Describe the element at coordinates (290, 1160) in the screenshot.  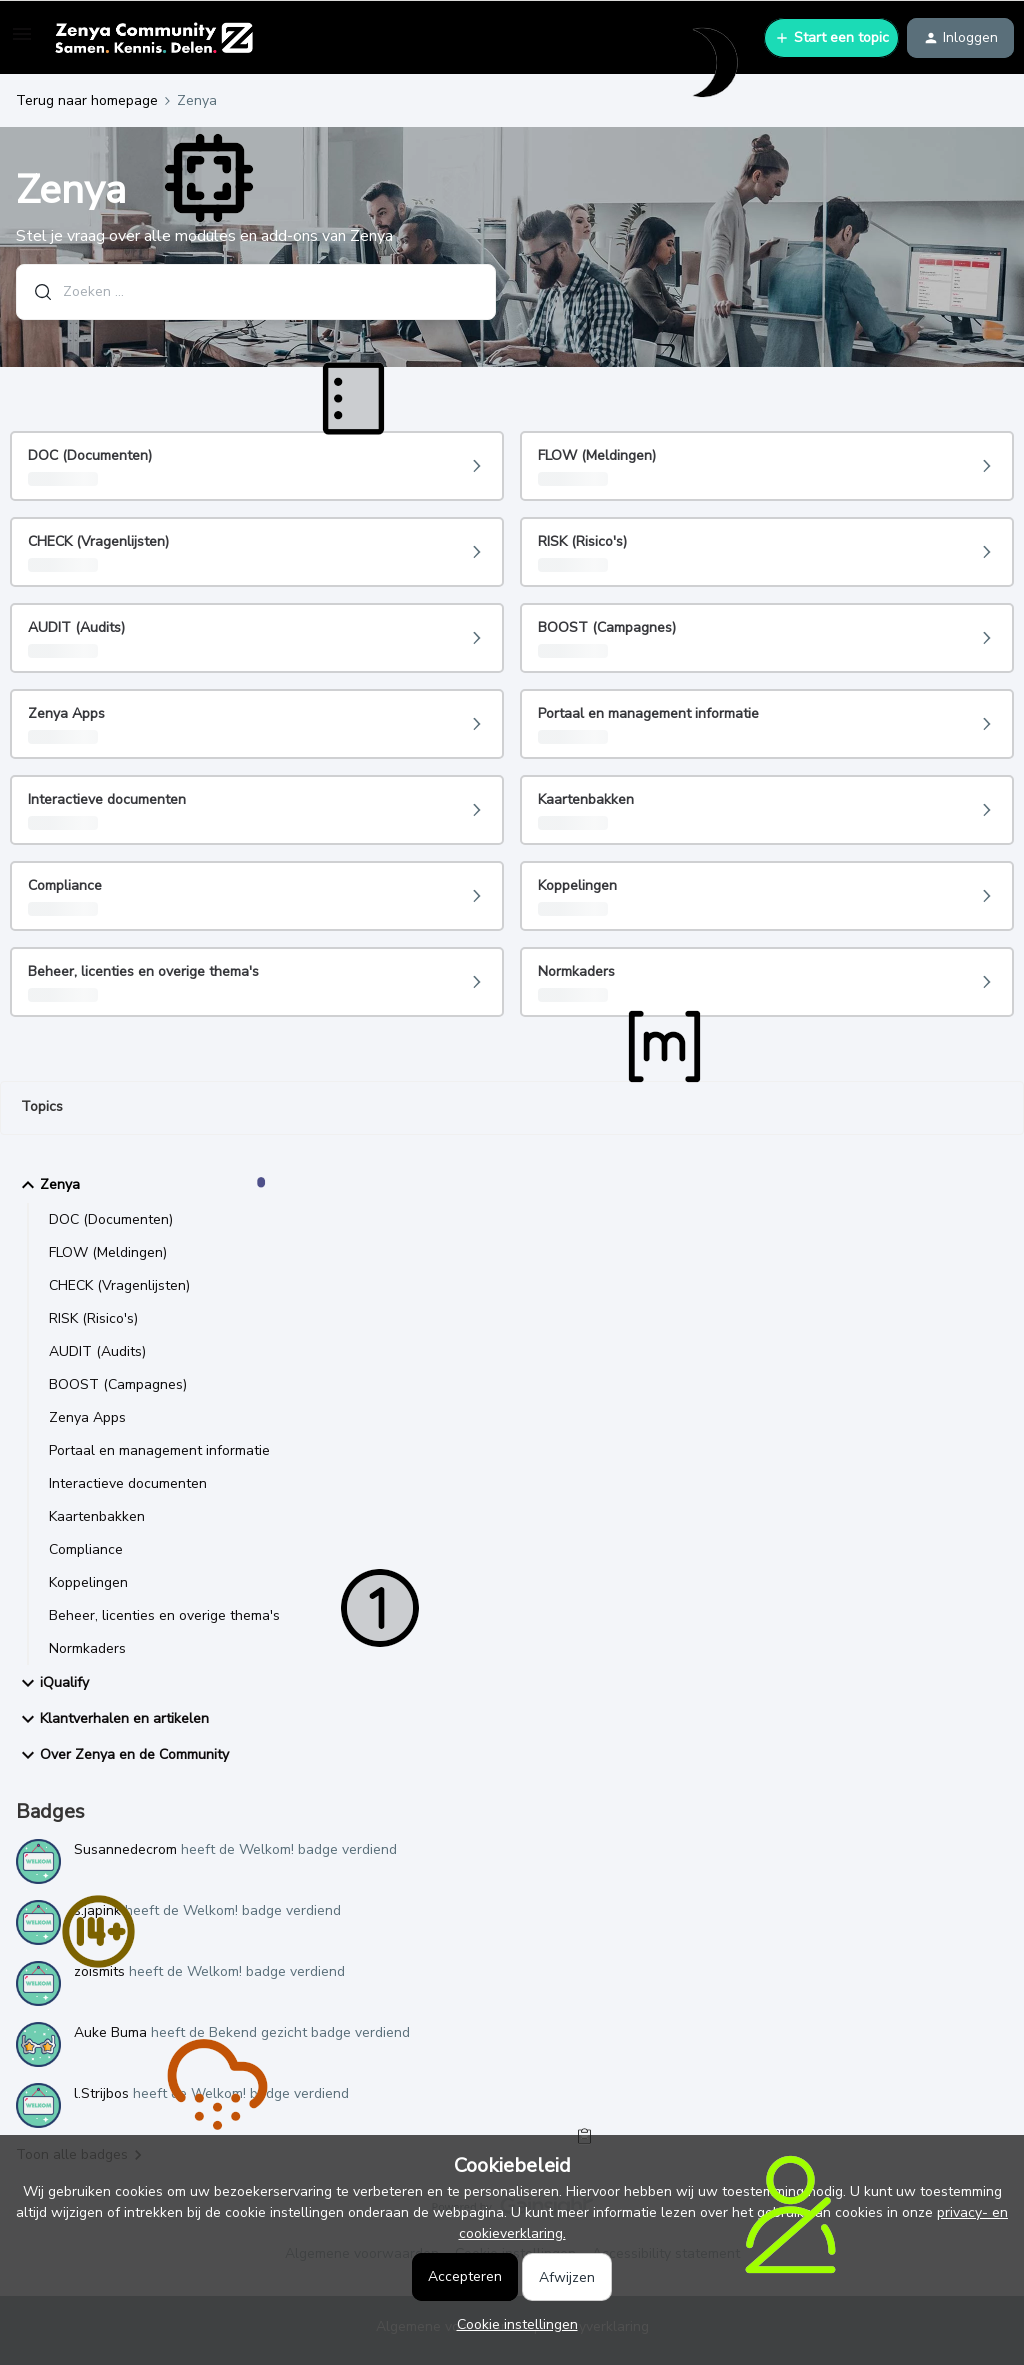
I see `indicates no cellular signal available` at that location.